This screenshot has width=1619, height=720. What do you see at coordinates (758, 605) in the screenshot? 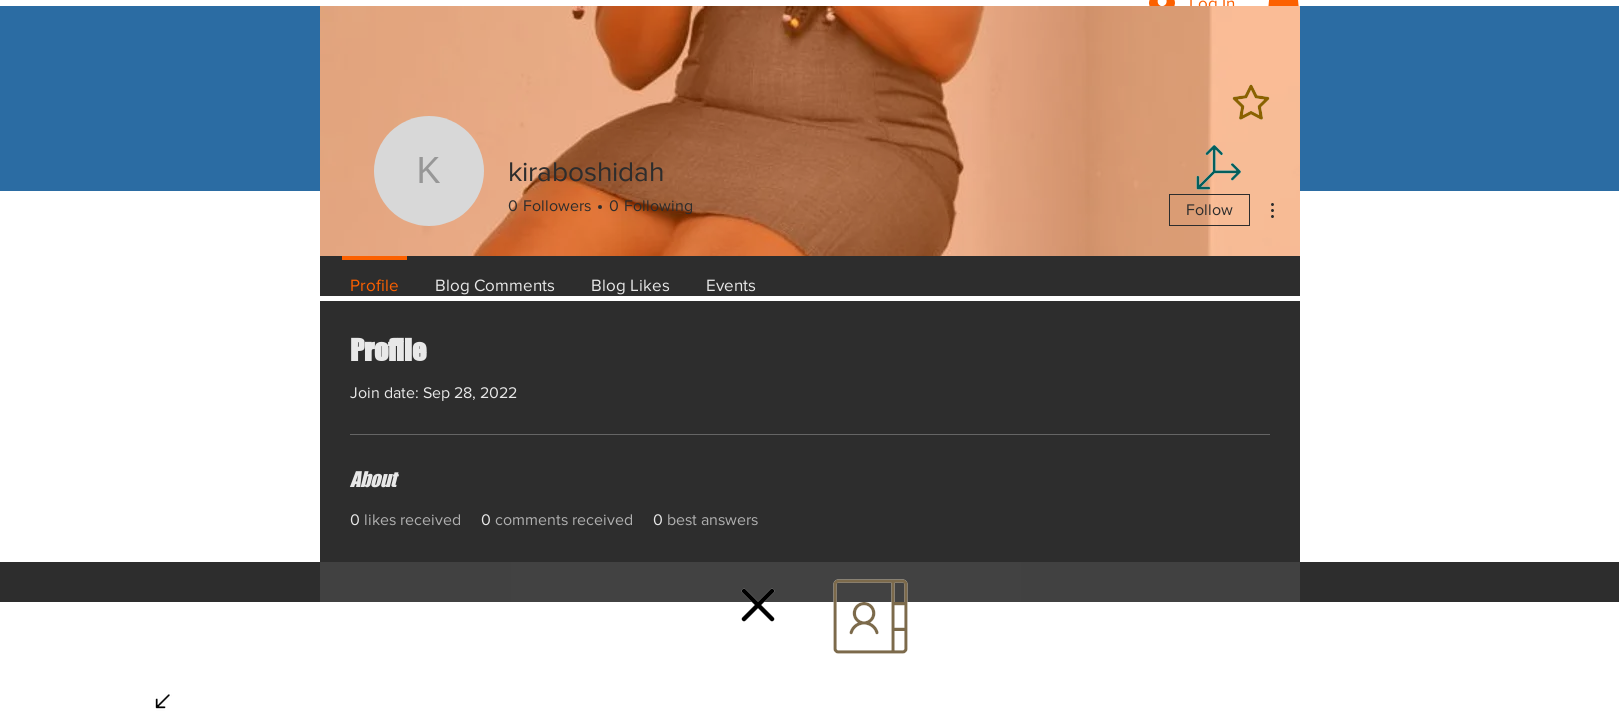
I see `close a window or dialog` at bounding box center [758, 605].